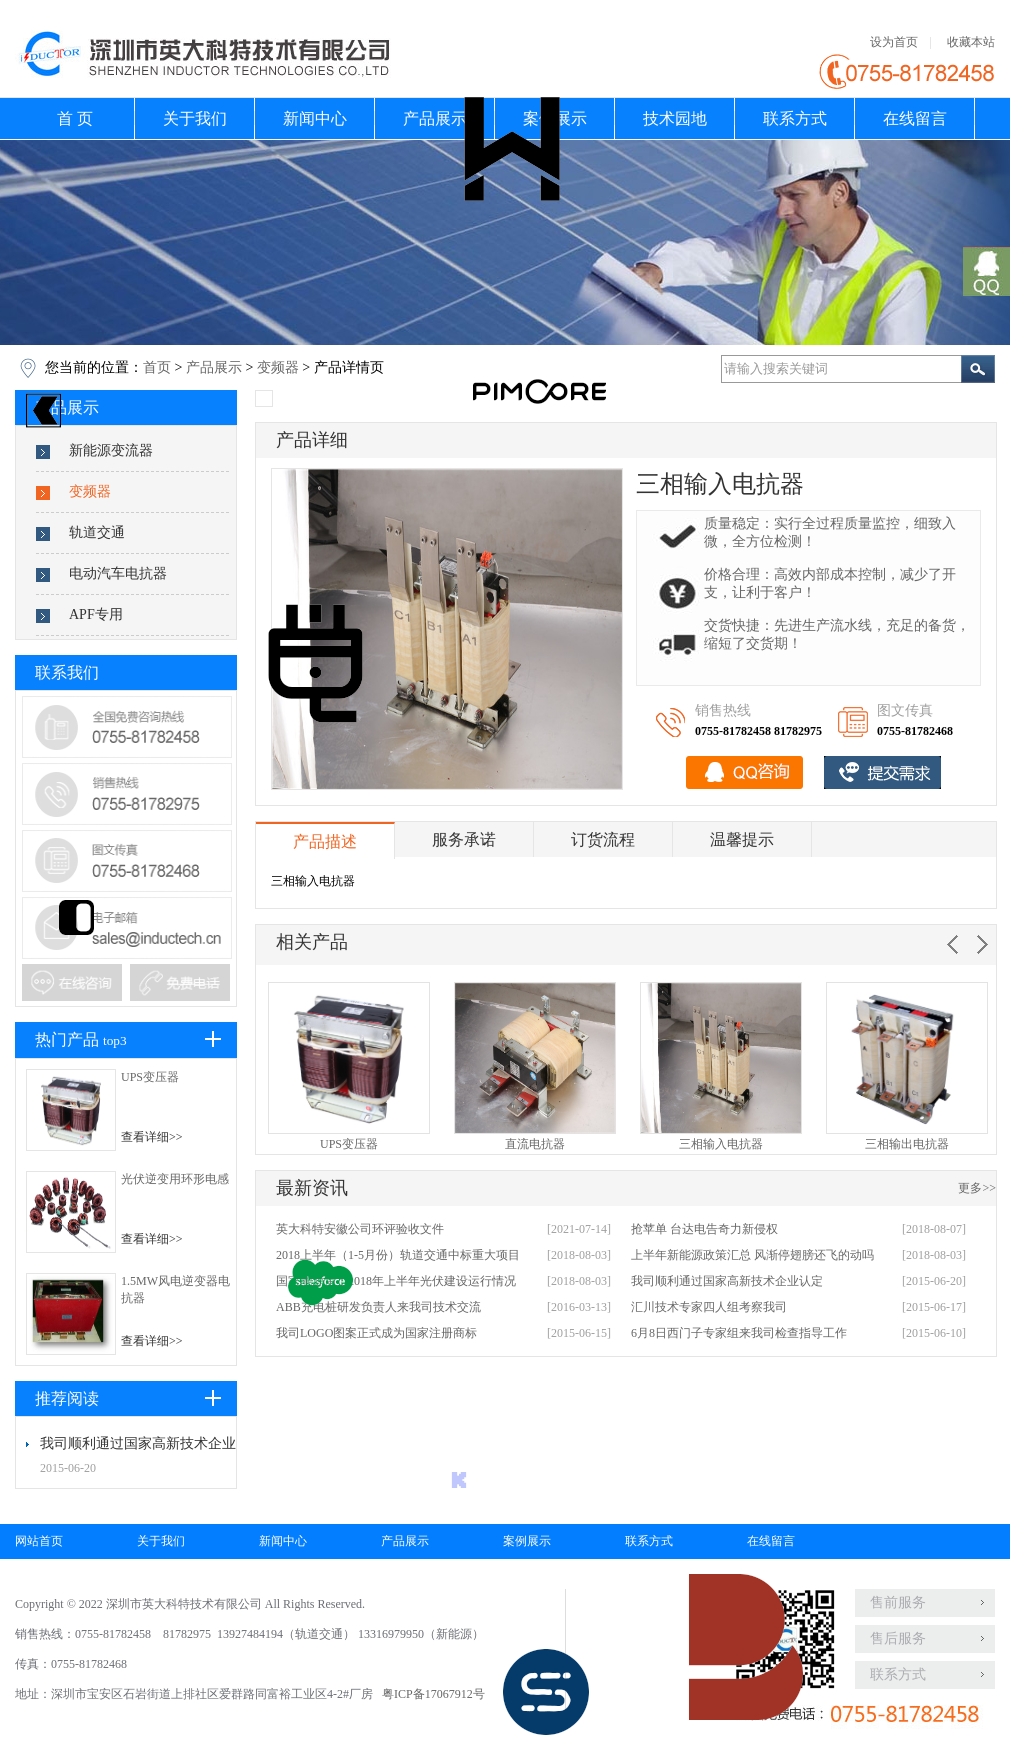 The image size is (1010, 1751). Describe the element at coordinates (43, 410) in the screenshot. I see `thurgauer kantonalbank logo` at that location.